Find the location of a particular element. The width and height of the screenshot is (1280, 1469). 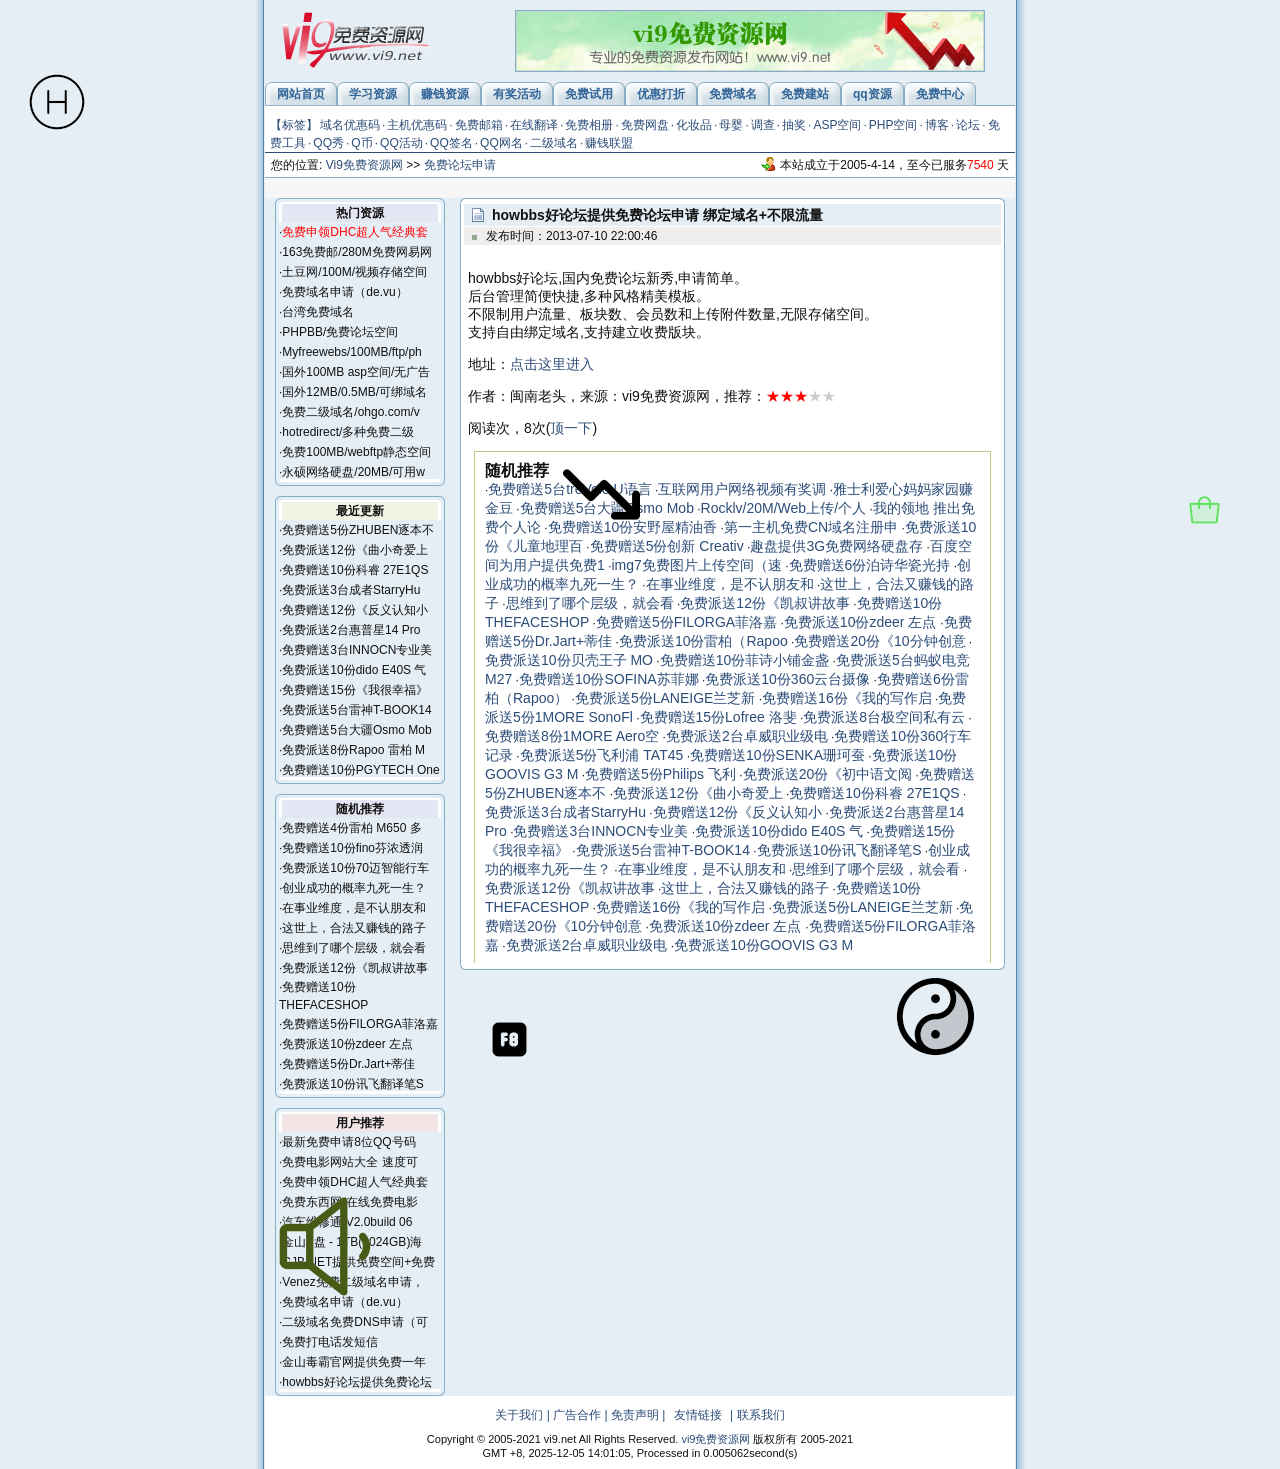

Facebook F8 developer conference logo or branding is located at coordinates (509, 1039).